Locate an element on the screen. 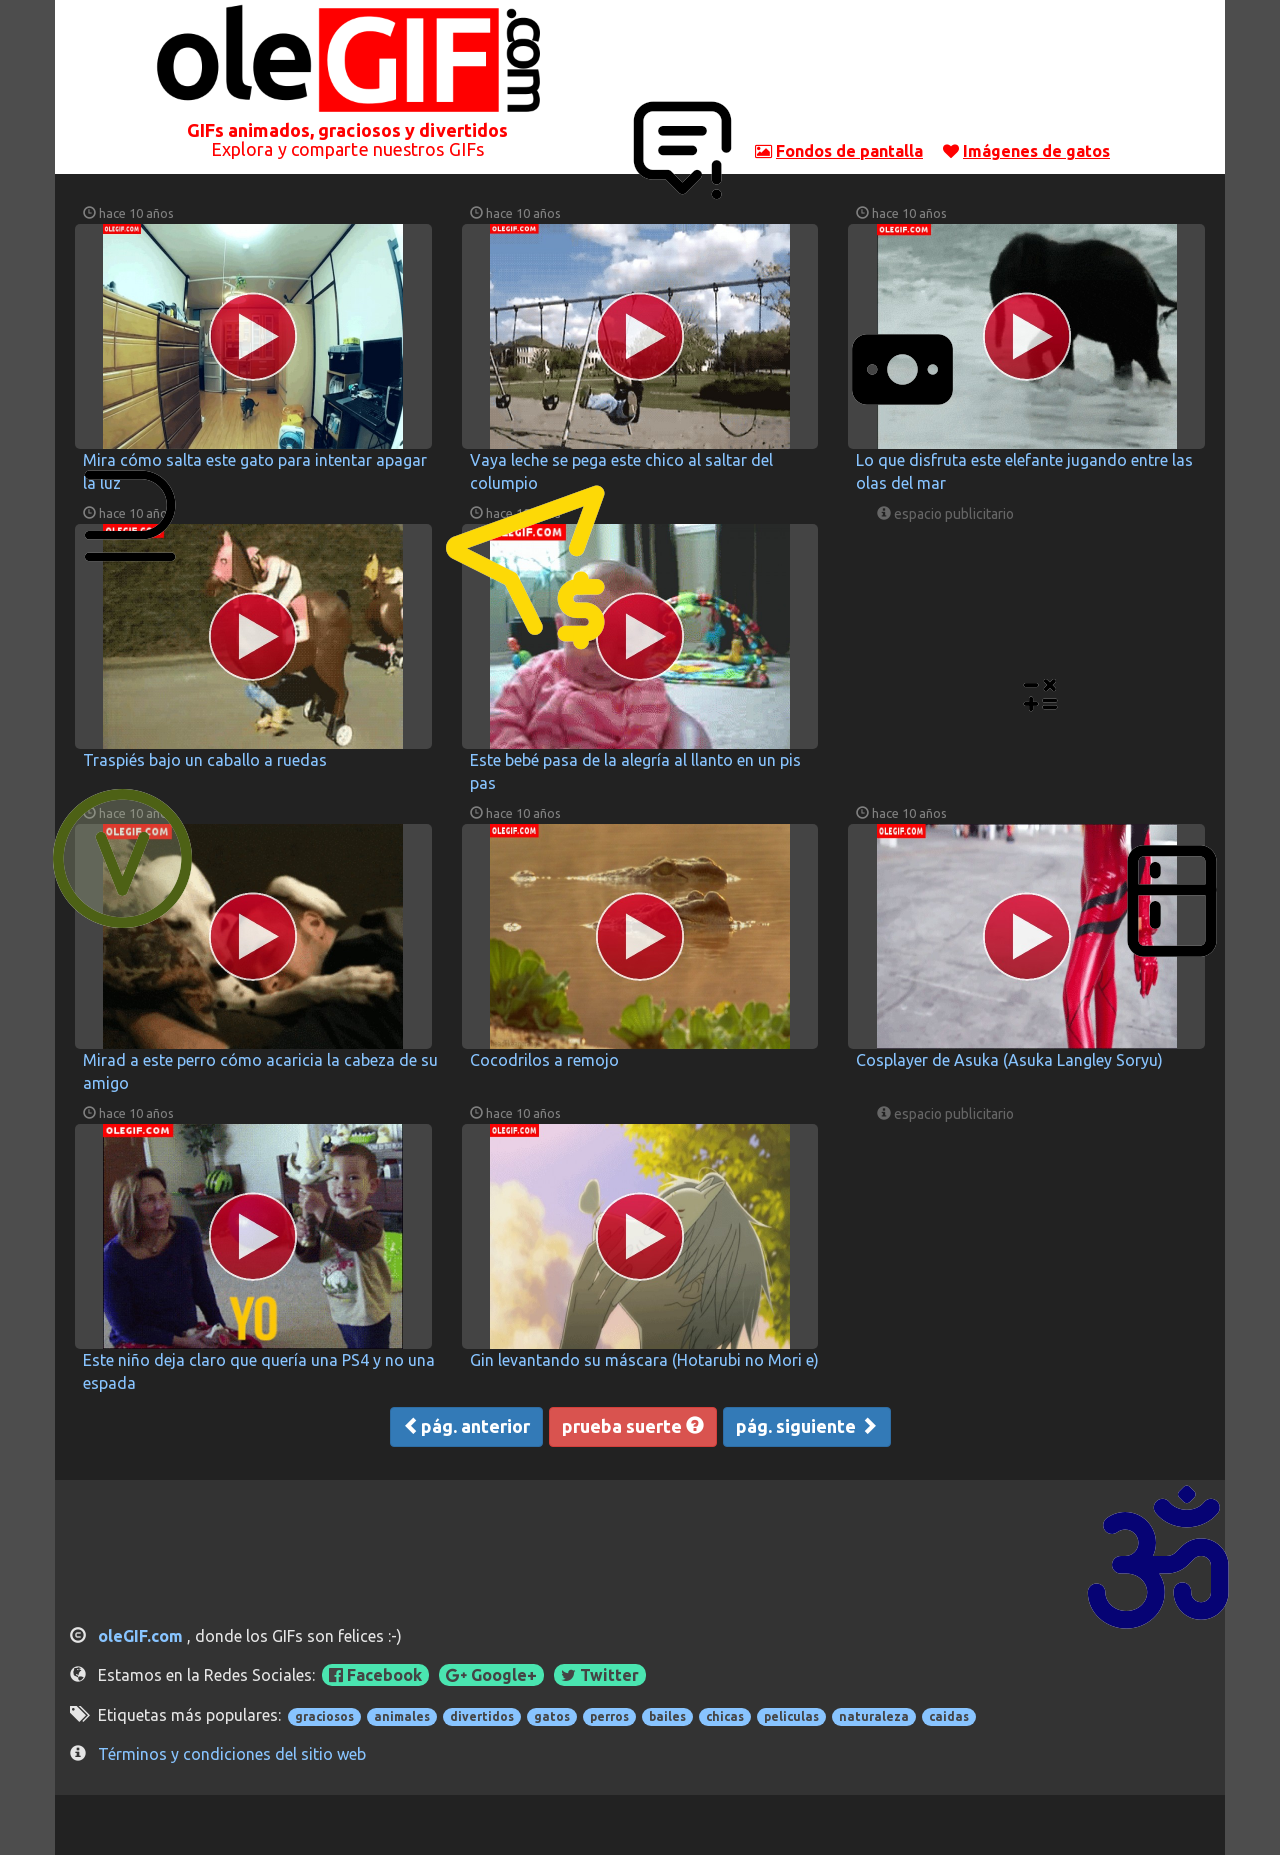 Image resolution: width=1280 pixels, height=1855 pixels. view location-based pricing or costs is located at coordinates (526, 563).